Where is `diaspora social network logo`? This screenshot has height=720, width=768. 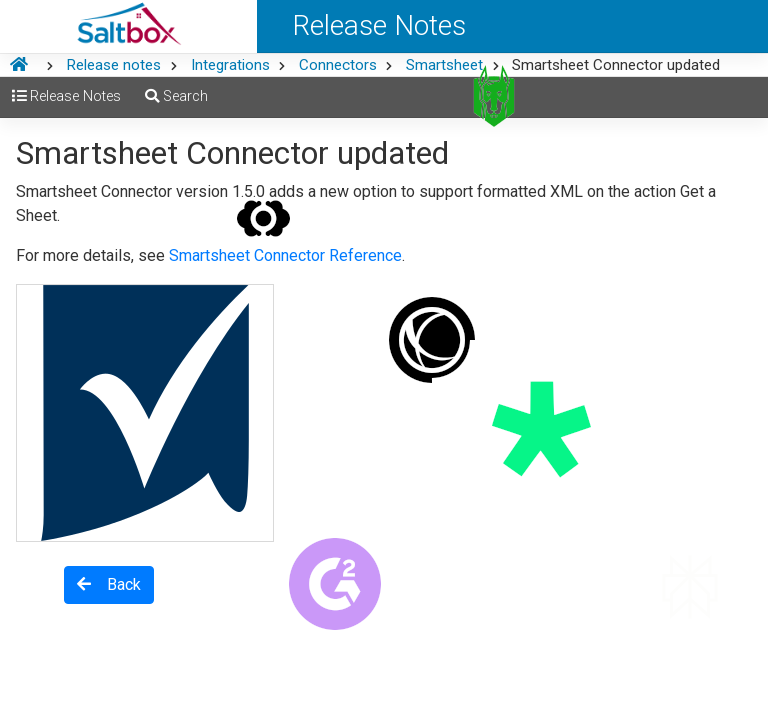
diaspora social network logo is located at coordinates (541, 429).